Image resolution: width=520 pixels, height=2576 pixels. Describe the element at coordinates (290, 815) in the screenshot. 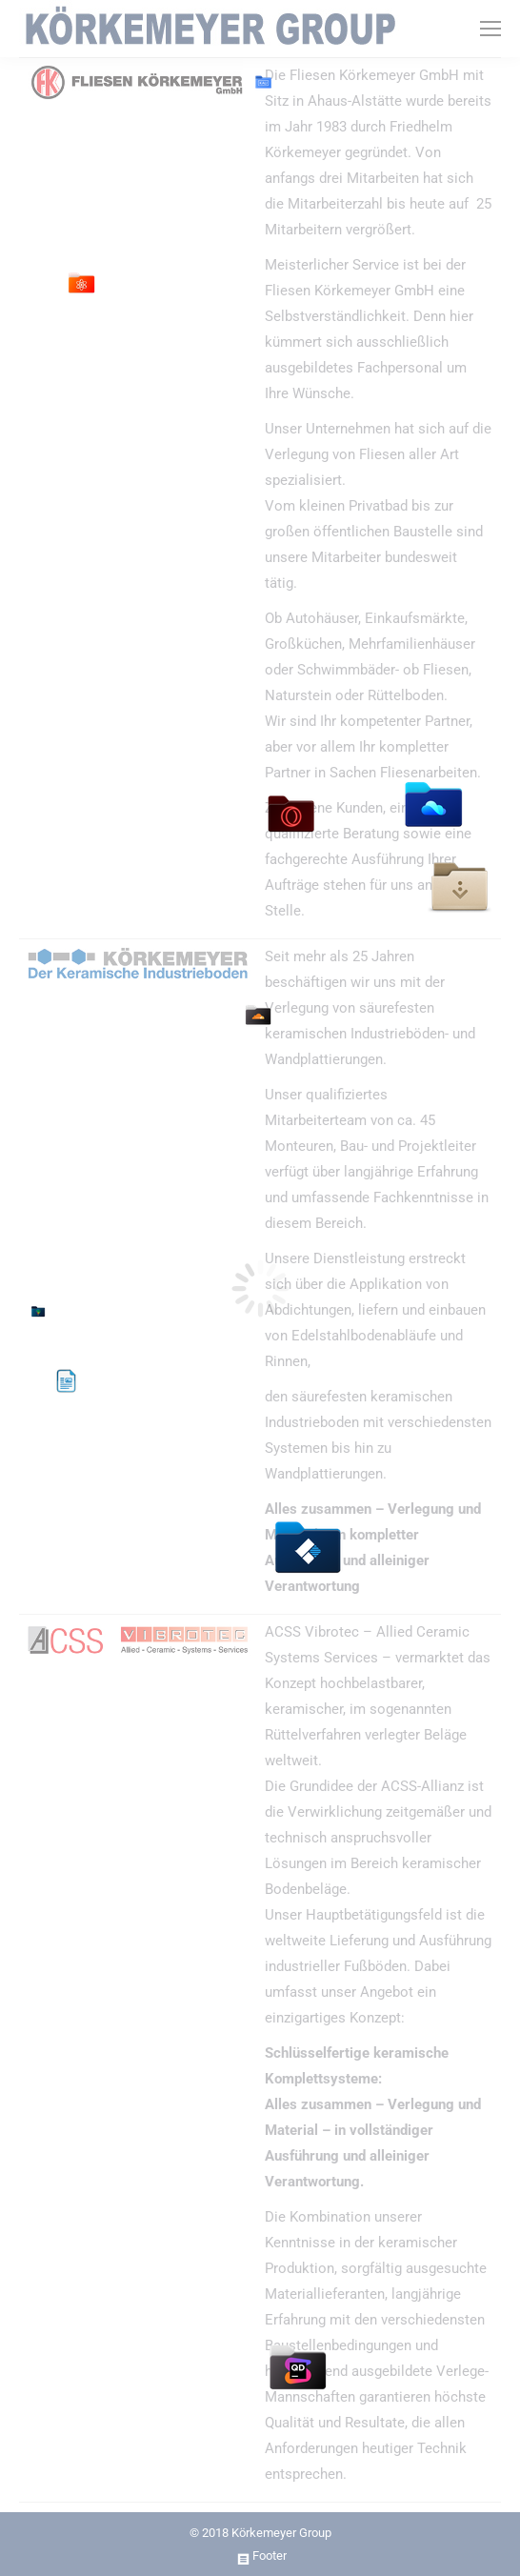

I see `open Opera GX browser files folder` at that location.